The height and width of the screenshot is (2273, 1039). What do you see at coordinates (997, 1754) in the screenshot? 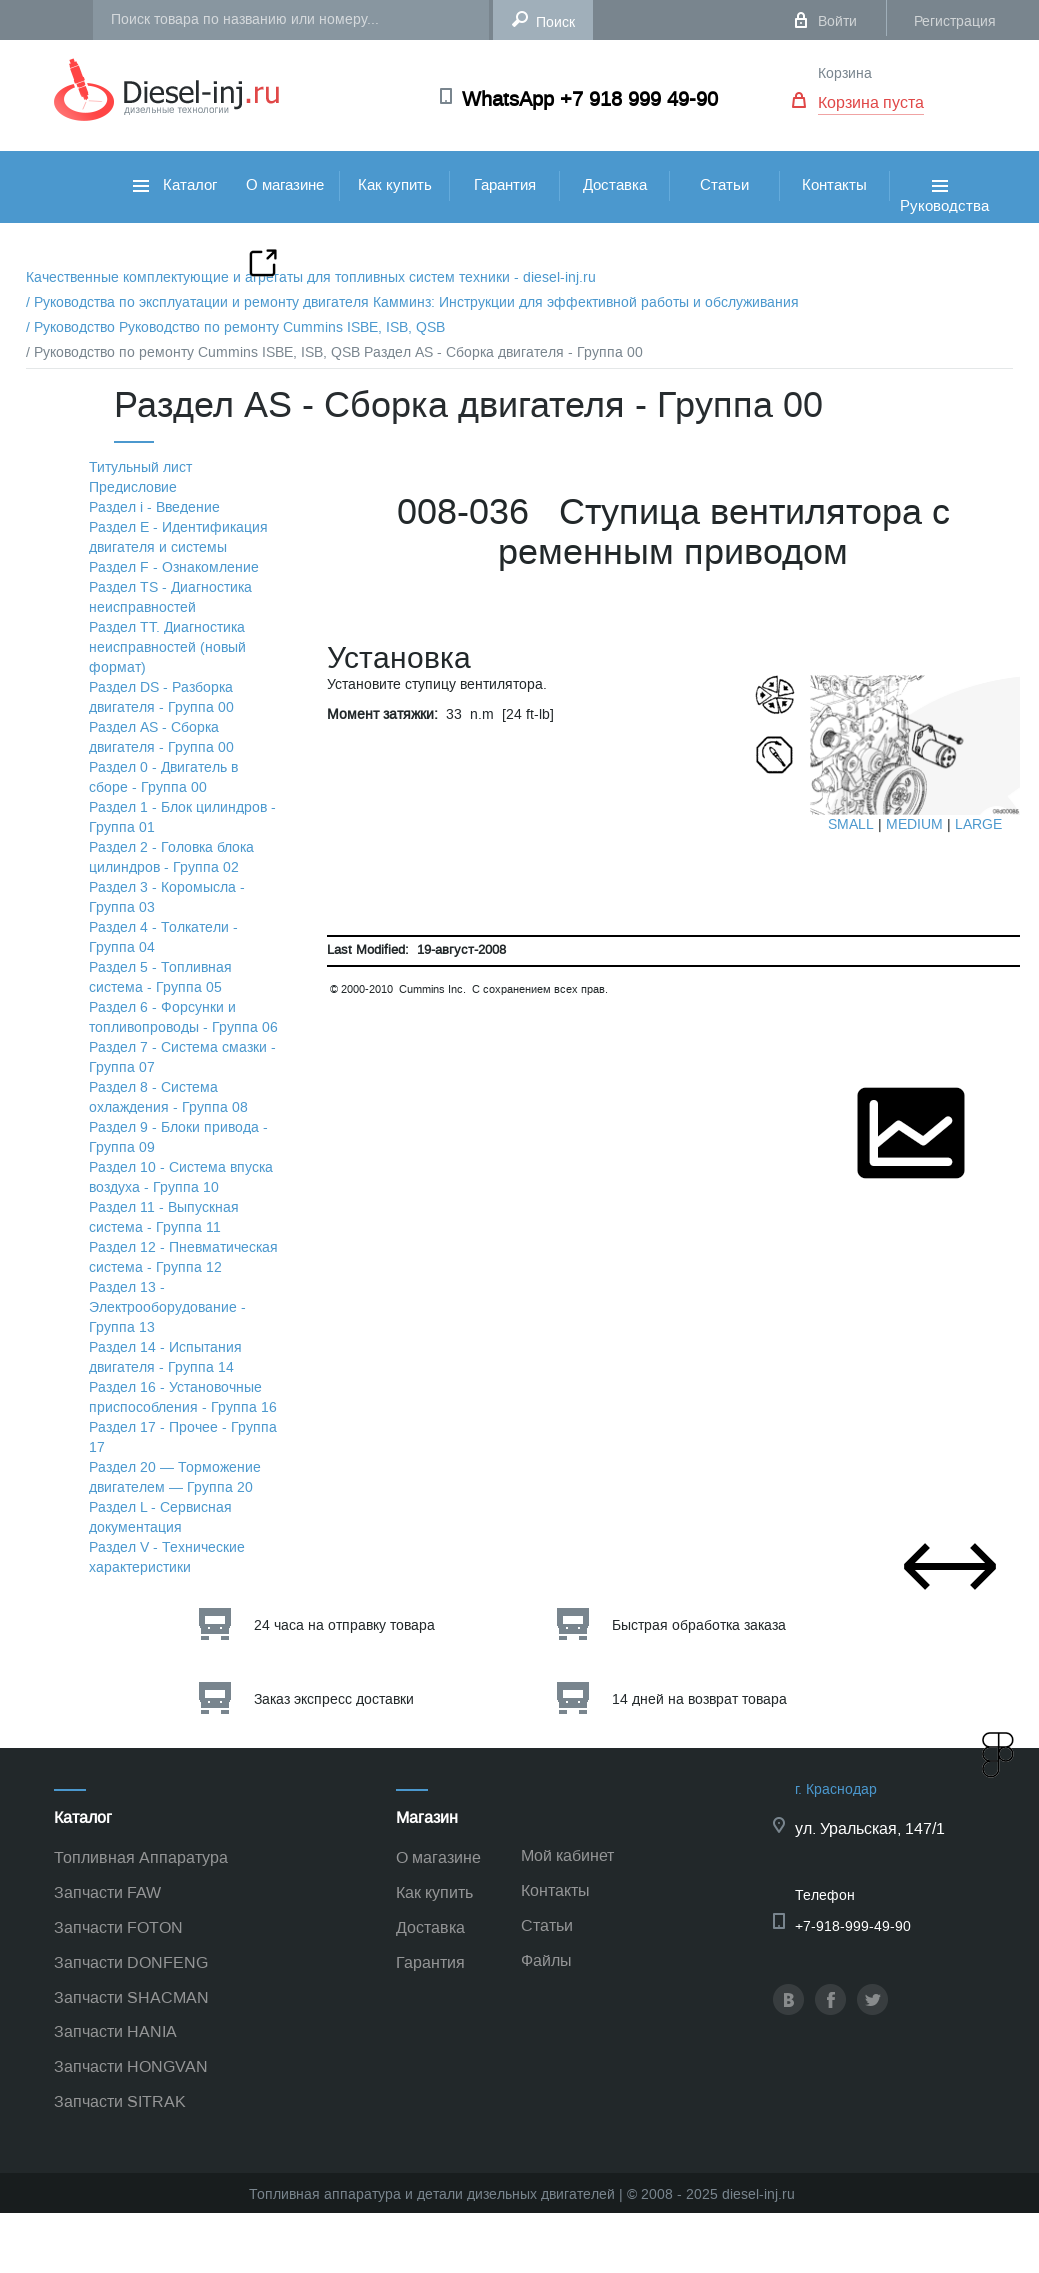
I see `open Figma design file` at bounding box center [997, 1754].